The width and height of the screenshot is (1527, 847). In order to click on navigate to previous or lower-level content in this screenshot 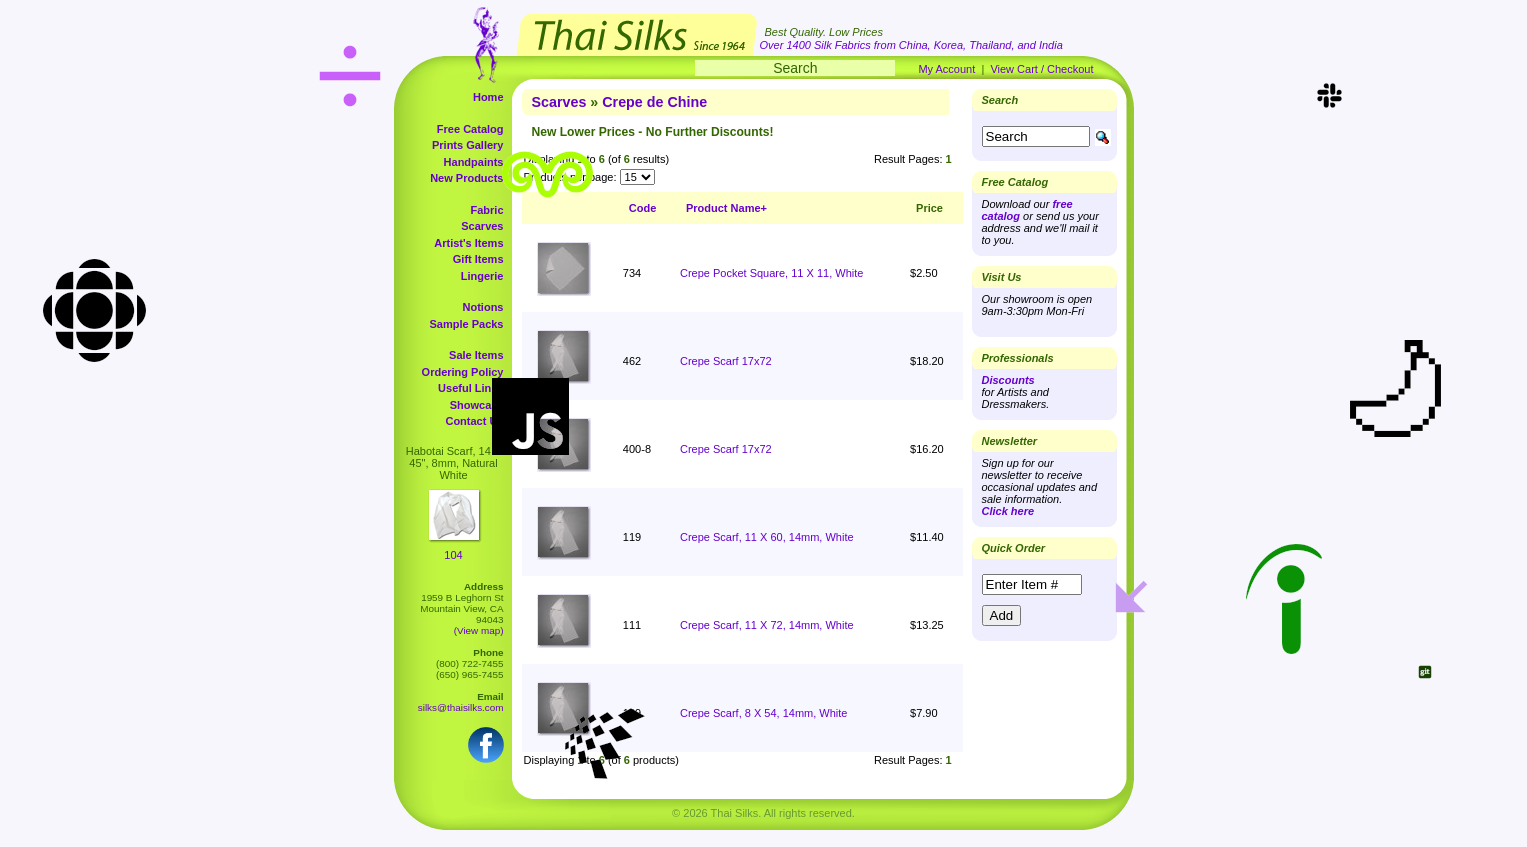, I will do `click(1131, 596)`.